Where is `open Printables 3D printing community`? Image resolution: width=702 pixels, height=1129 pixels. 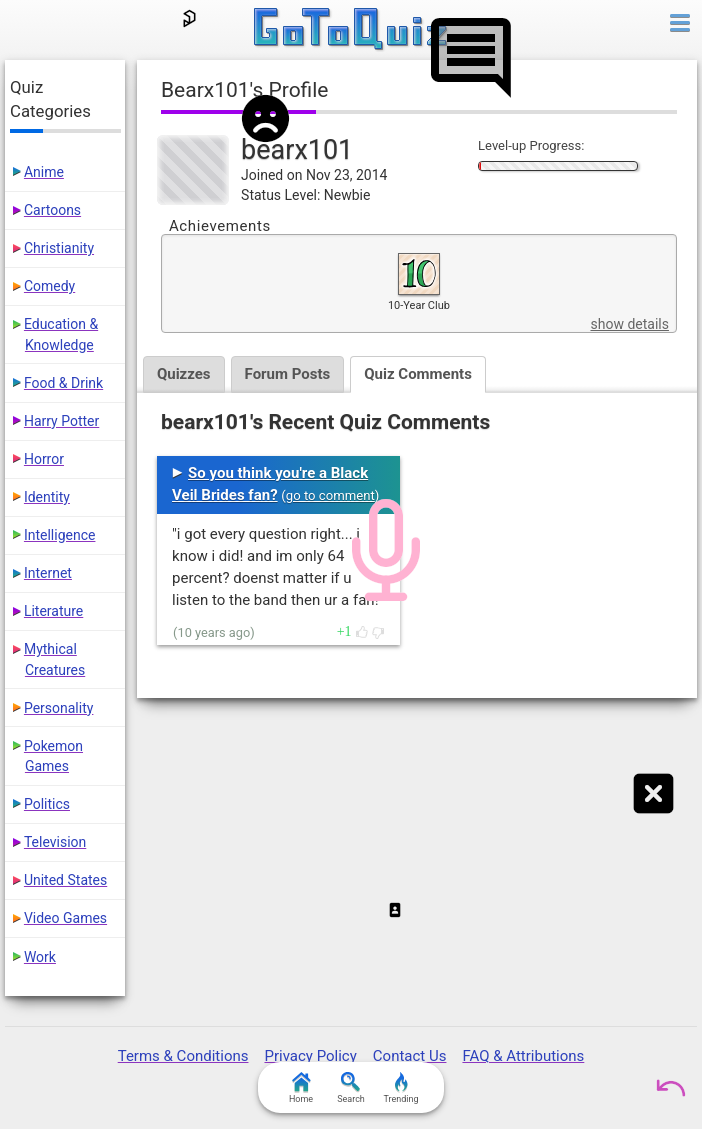 open Printables 3D printing community is located at coordinates (189, 18).